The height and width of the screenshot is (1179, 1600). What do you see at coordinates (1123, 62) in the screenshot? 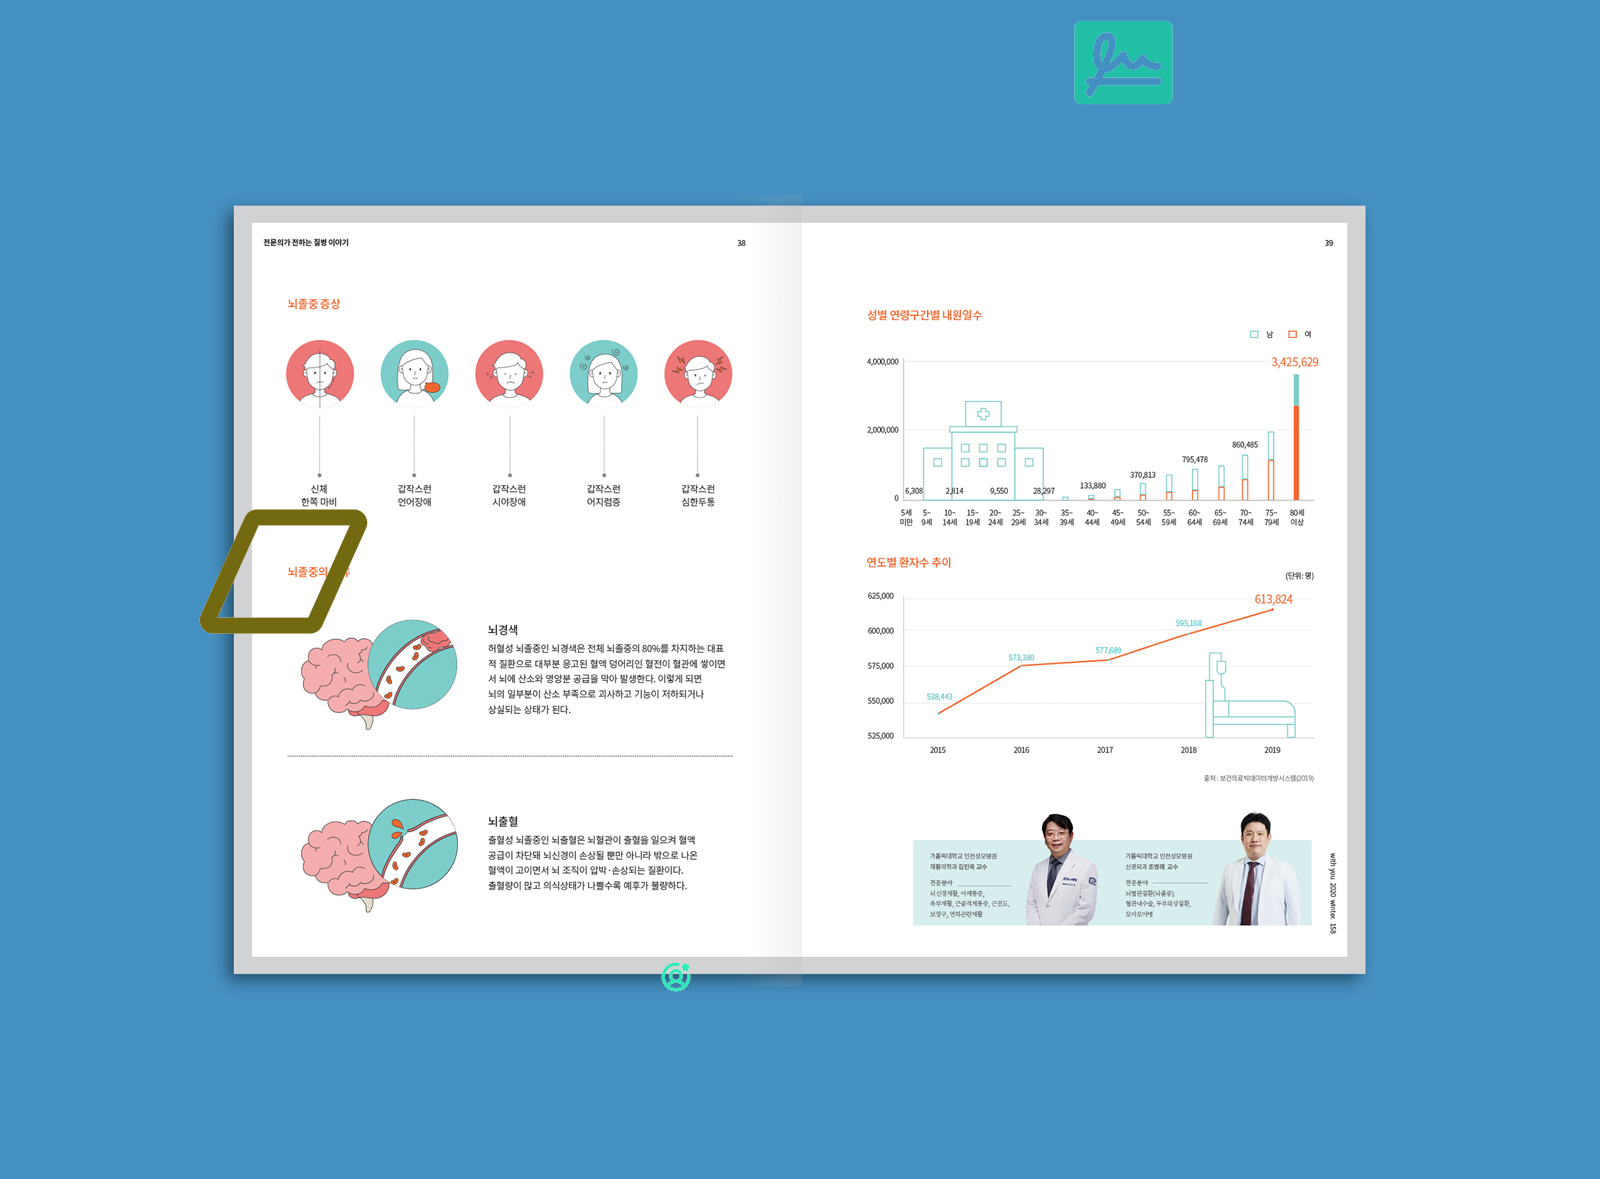
I see `add your signature to a document` at bounding box center [1123, 62].